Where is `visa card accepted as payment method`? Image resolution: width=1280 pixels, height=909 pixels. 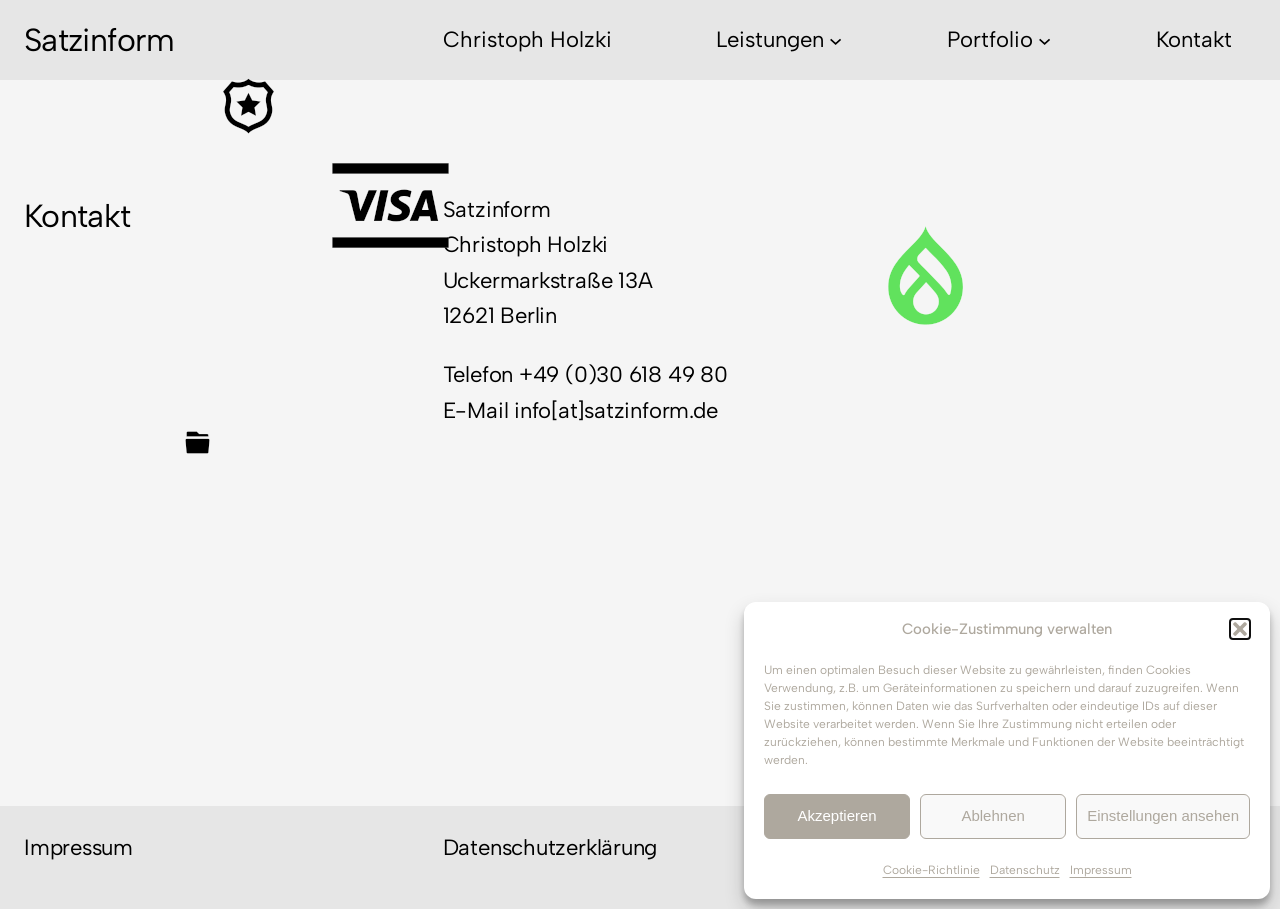
visa card accepted as payment method is located at coordinates (390, 205).